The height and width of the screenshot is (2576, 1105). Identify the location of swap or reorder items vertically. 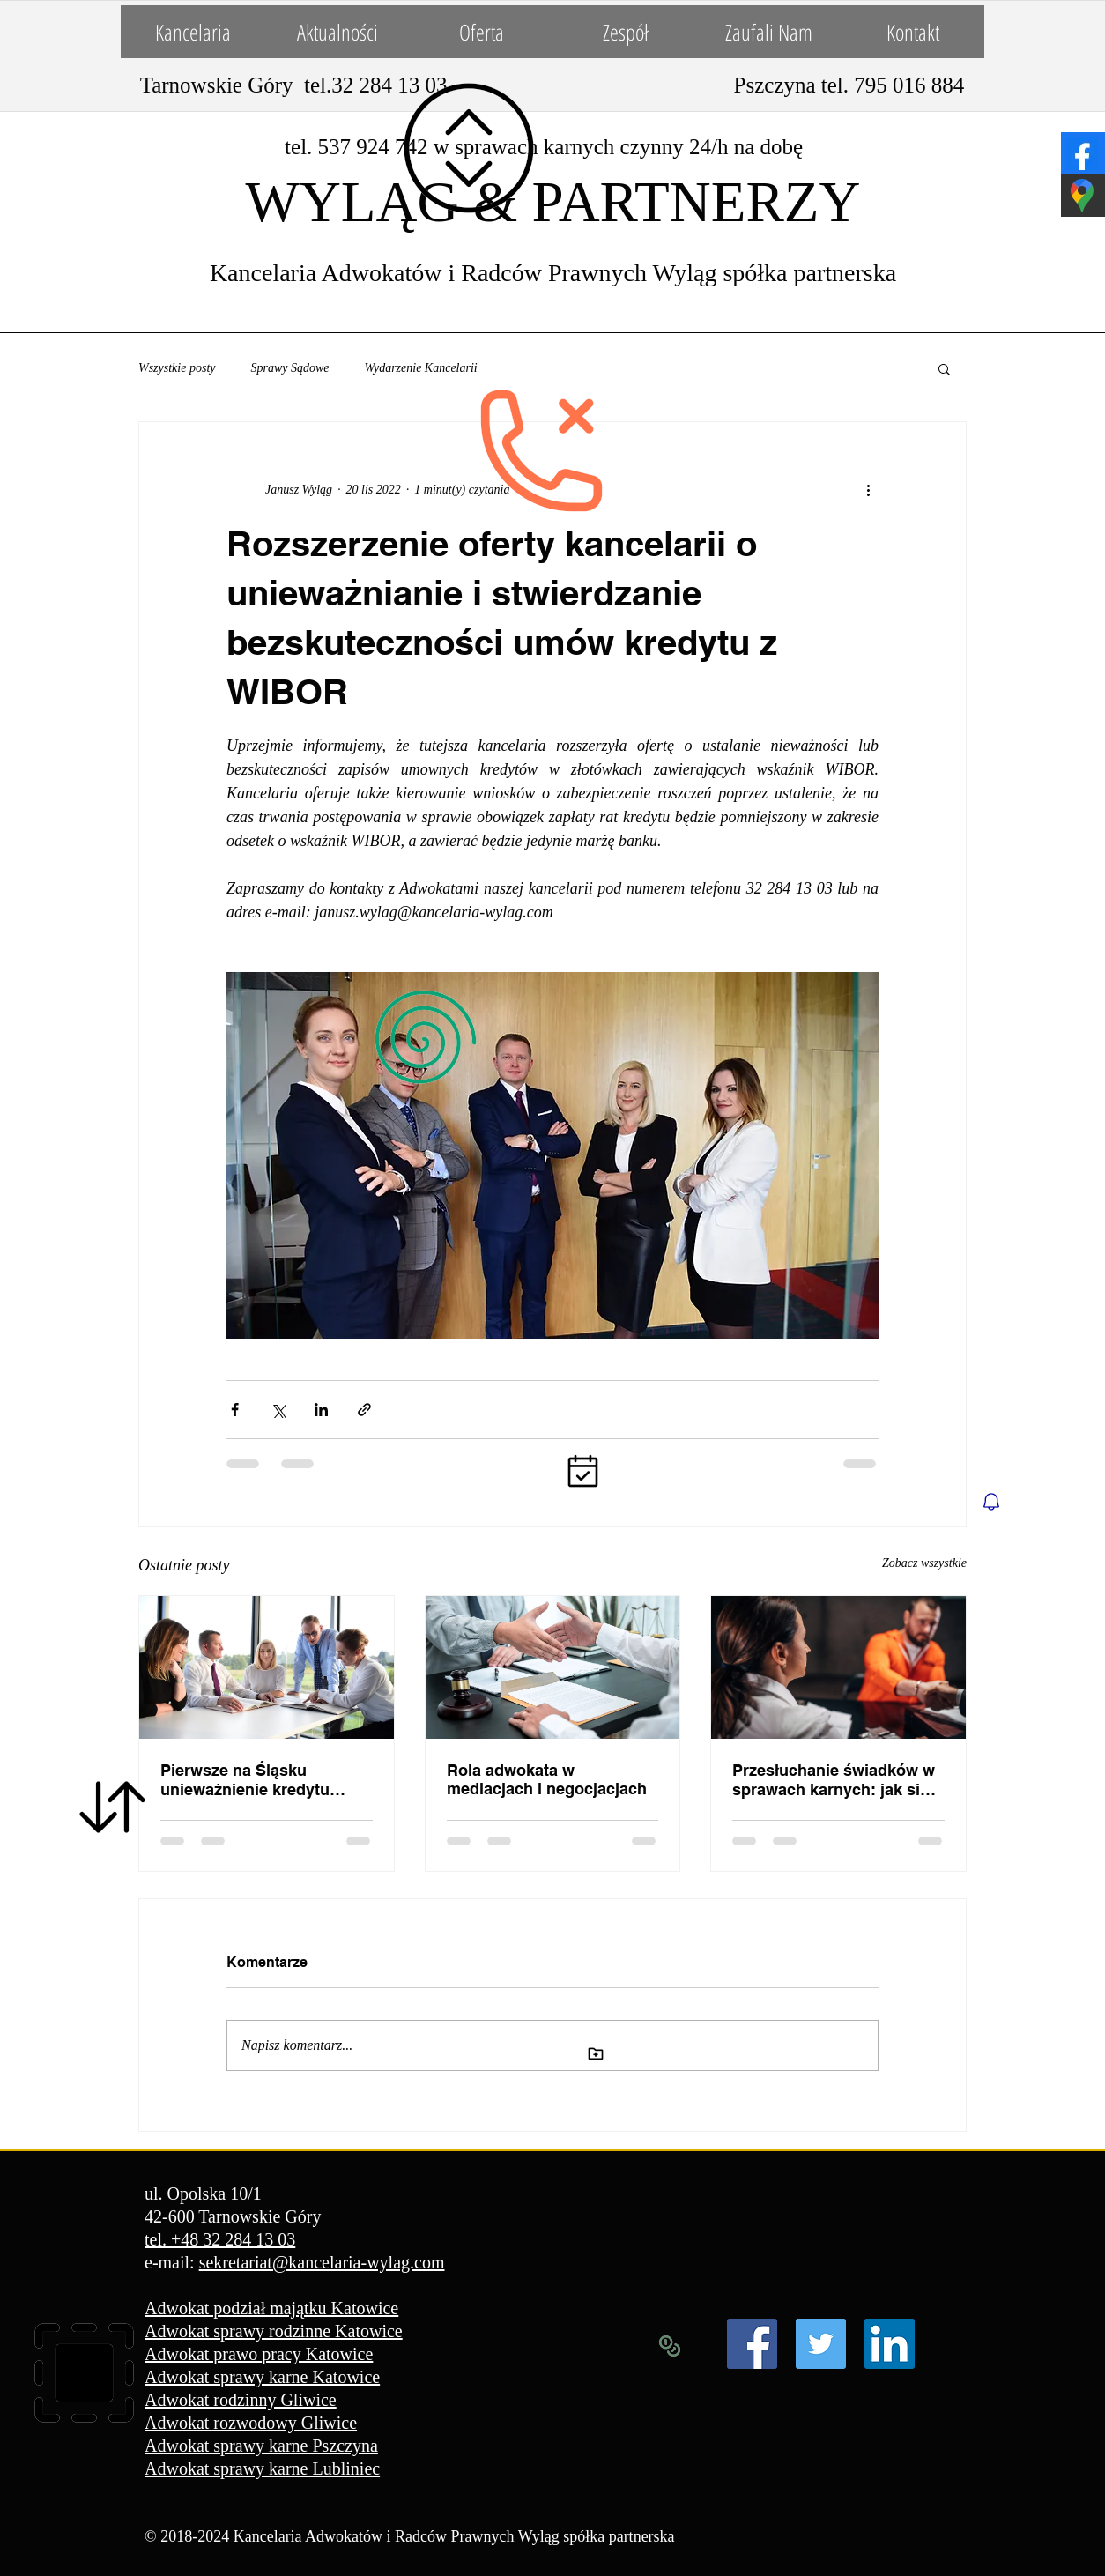
(112, 1807).